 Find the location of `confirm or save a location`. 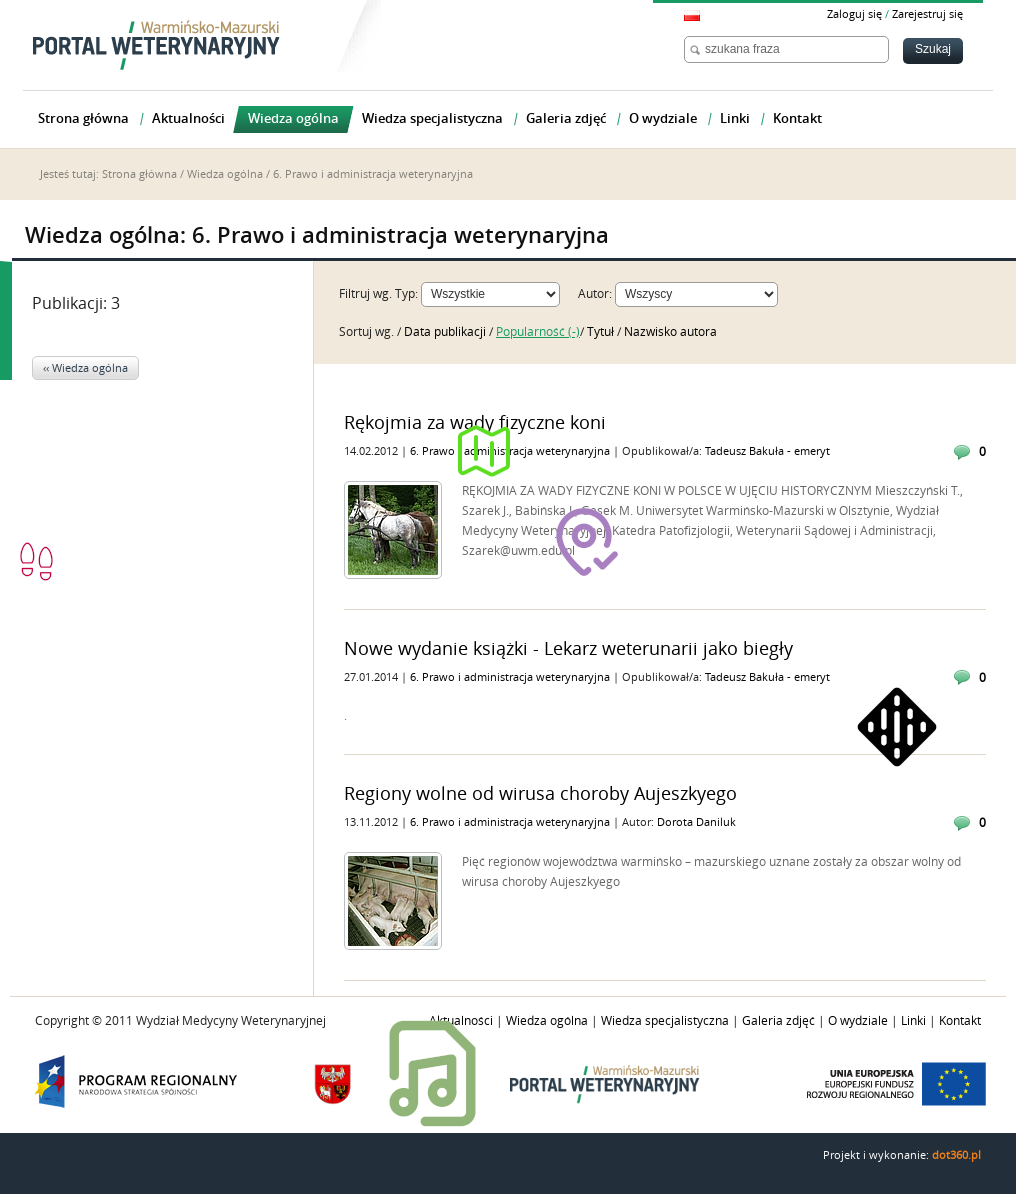

confirm or save a location is located at coordinates (584, 542).